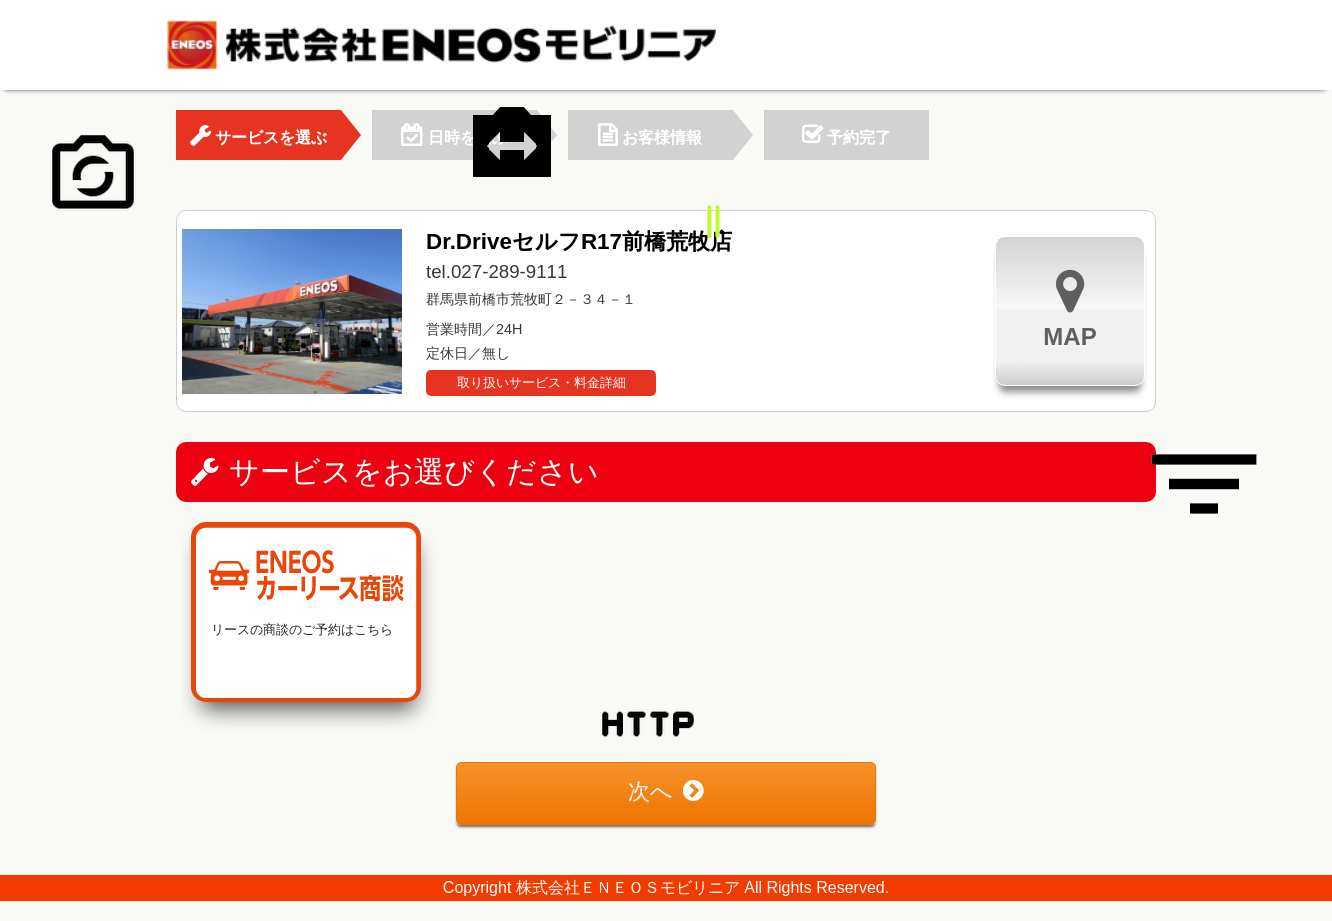 This screenshot has width=1332, height=921. What do you see at coordinates (648, 724) in the screenshot?
I see `indicates a web link or URL` at bounding box center [648, 724].